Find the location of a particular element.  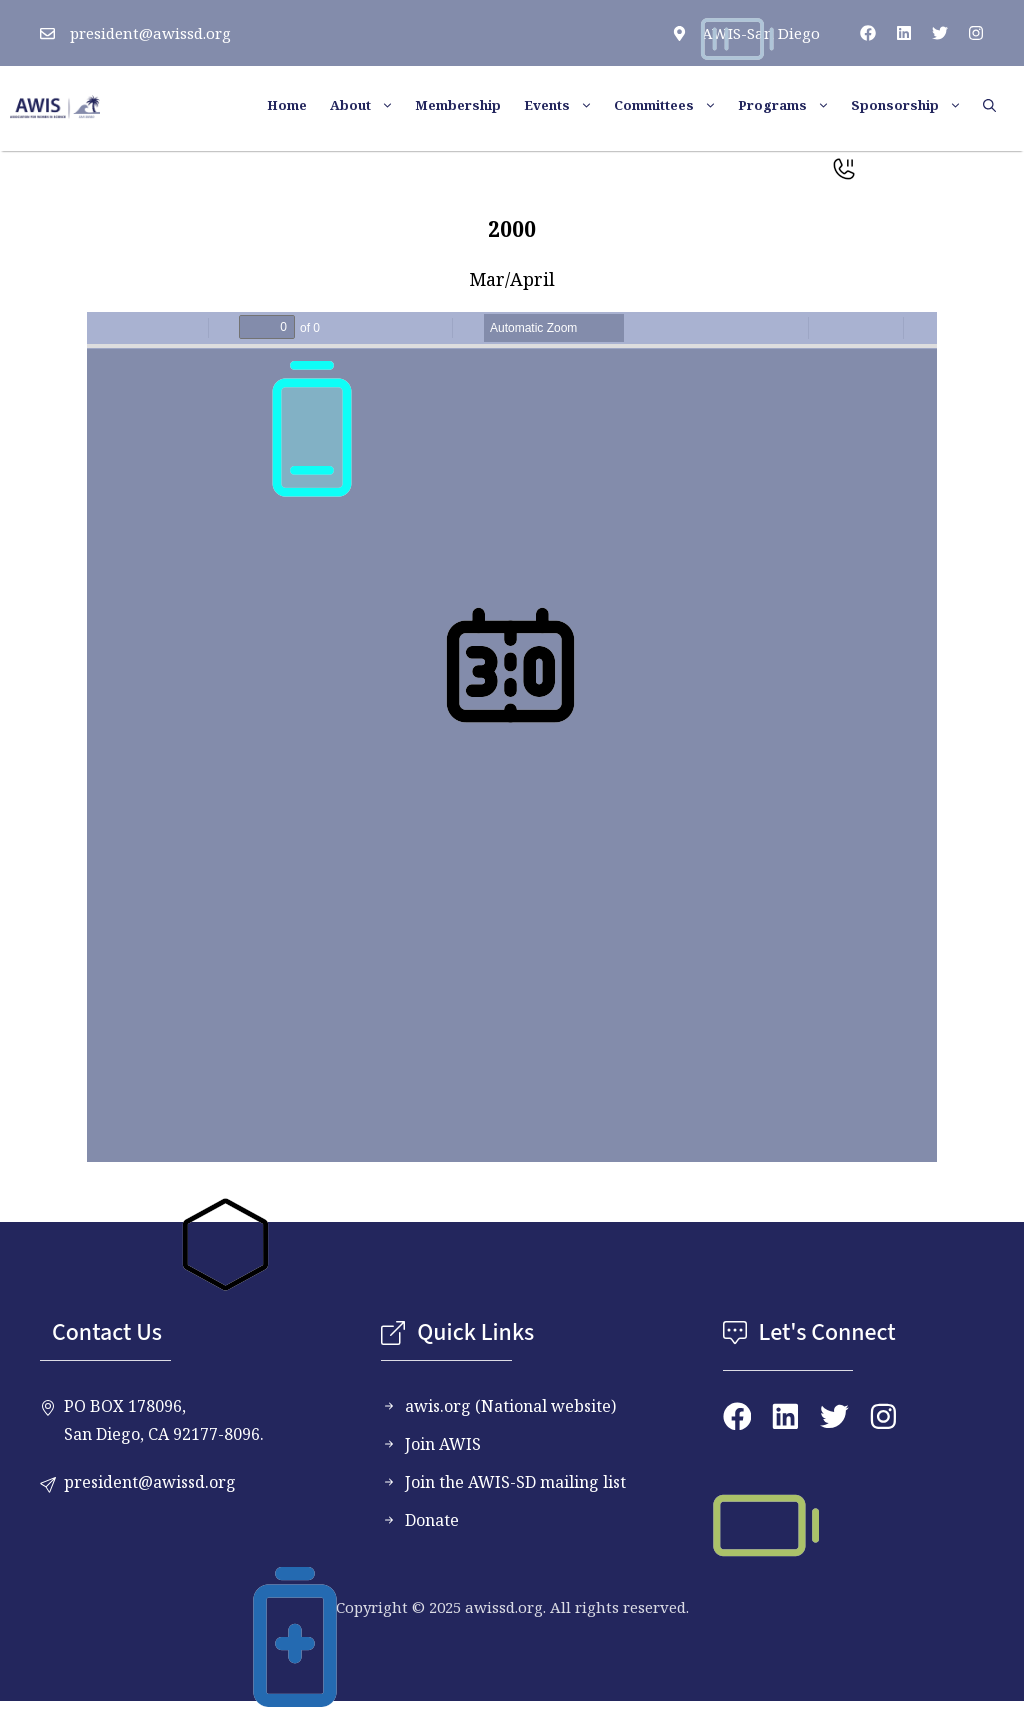

indicates low battery level is located at coordinates (312, 431).